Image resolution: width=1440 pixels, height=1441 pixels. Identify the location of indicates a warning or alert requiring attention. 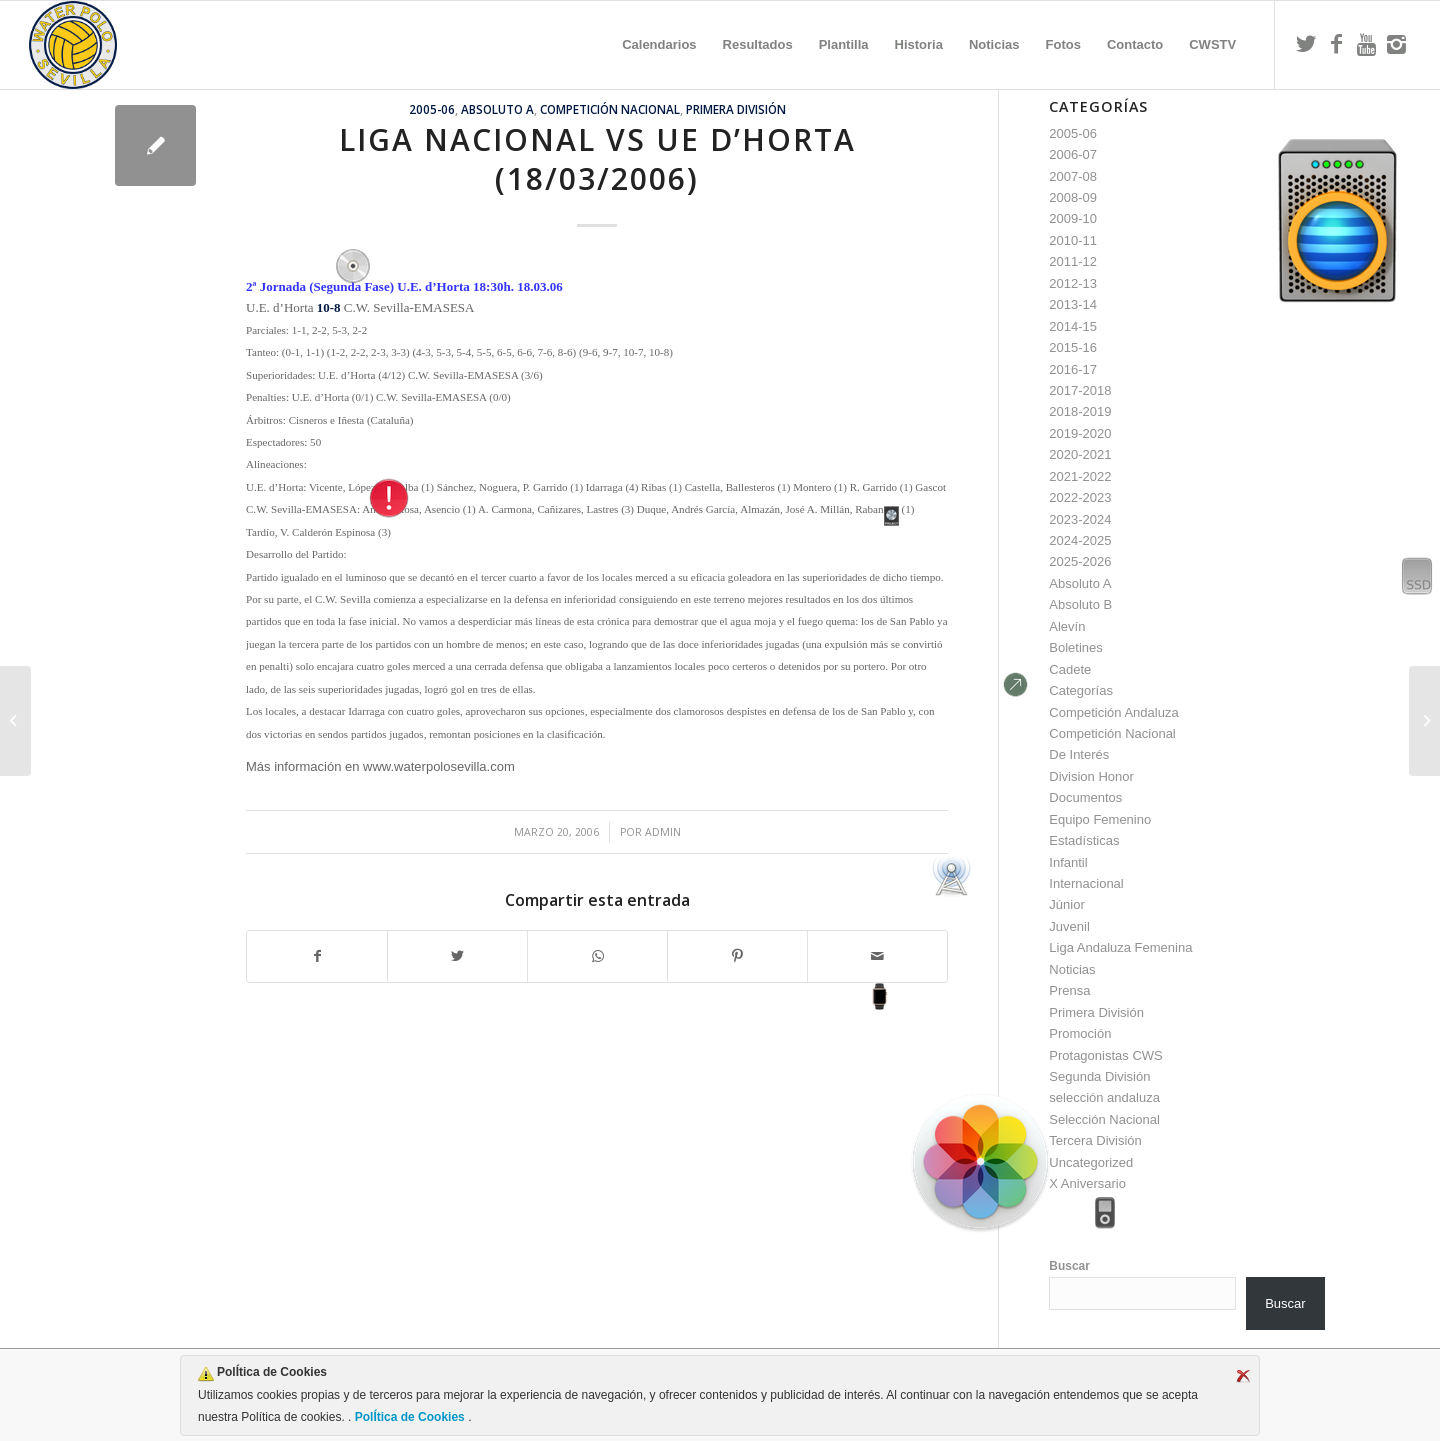
(389, 498).